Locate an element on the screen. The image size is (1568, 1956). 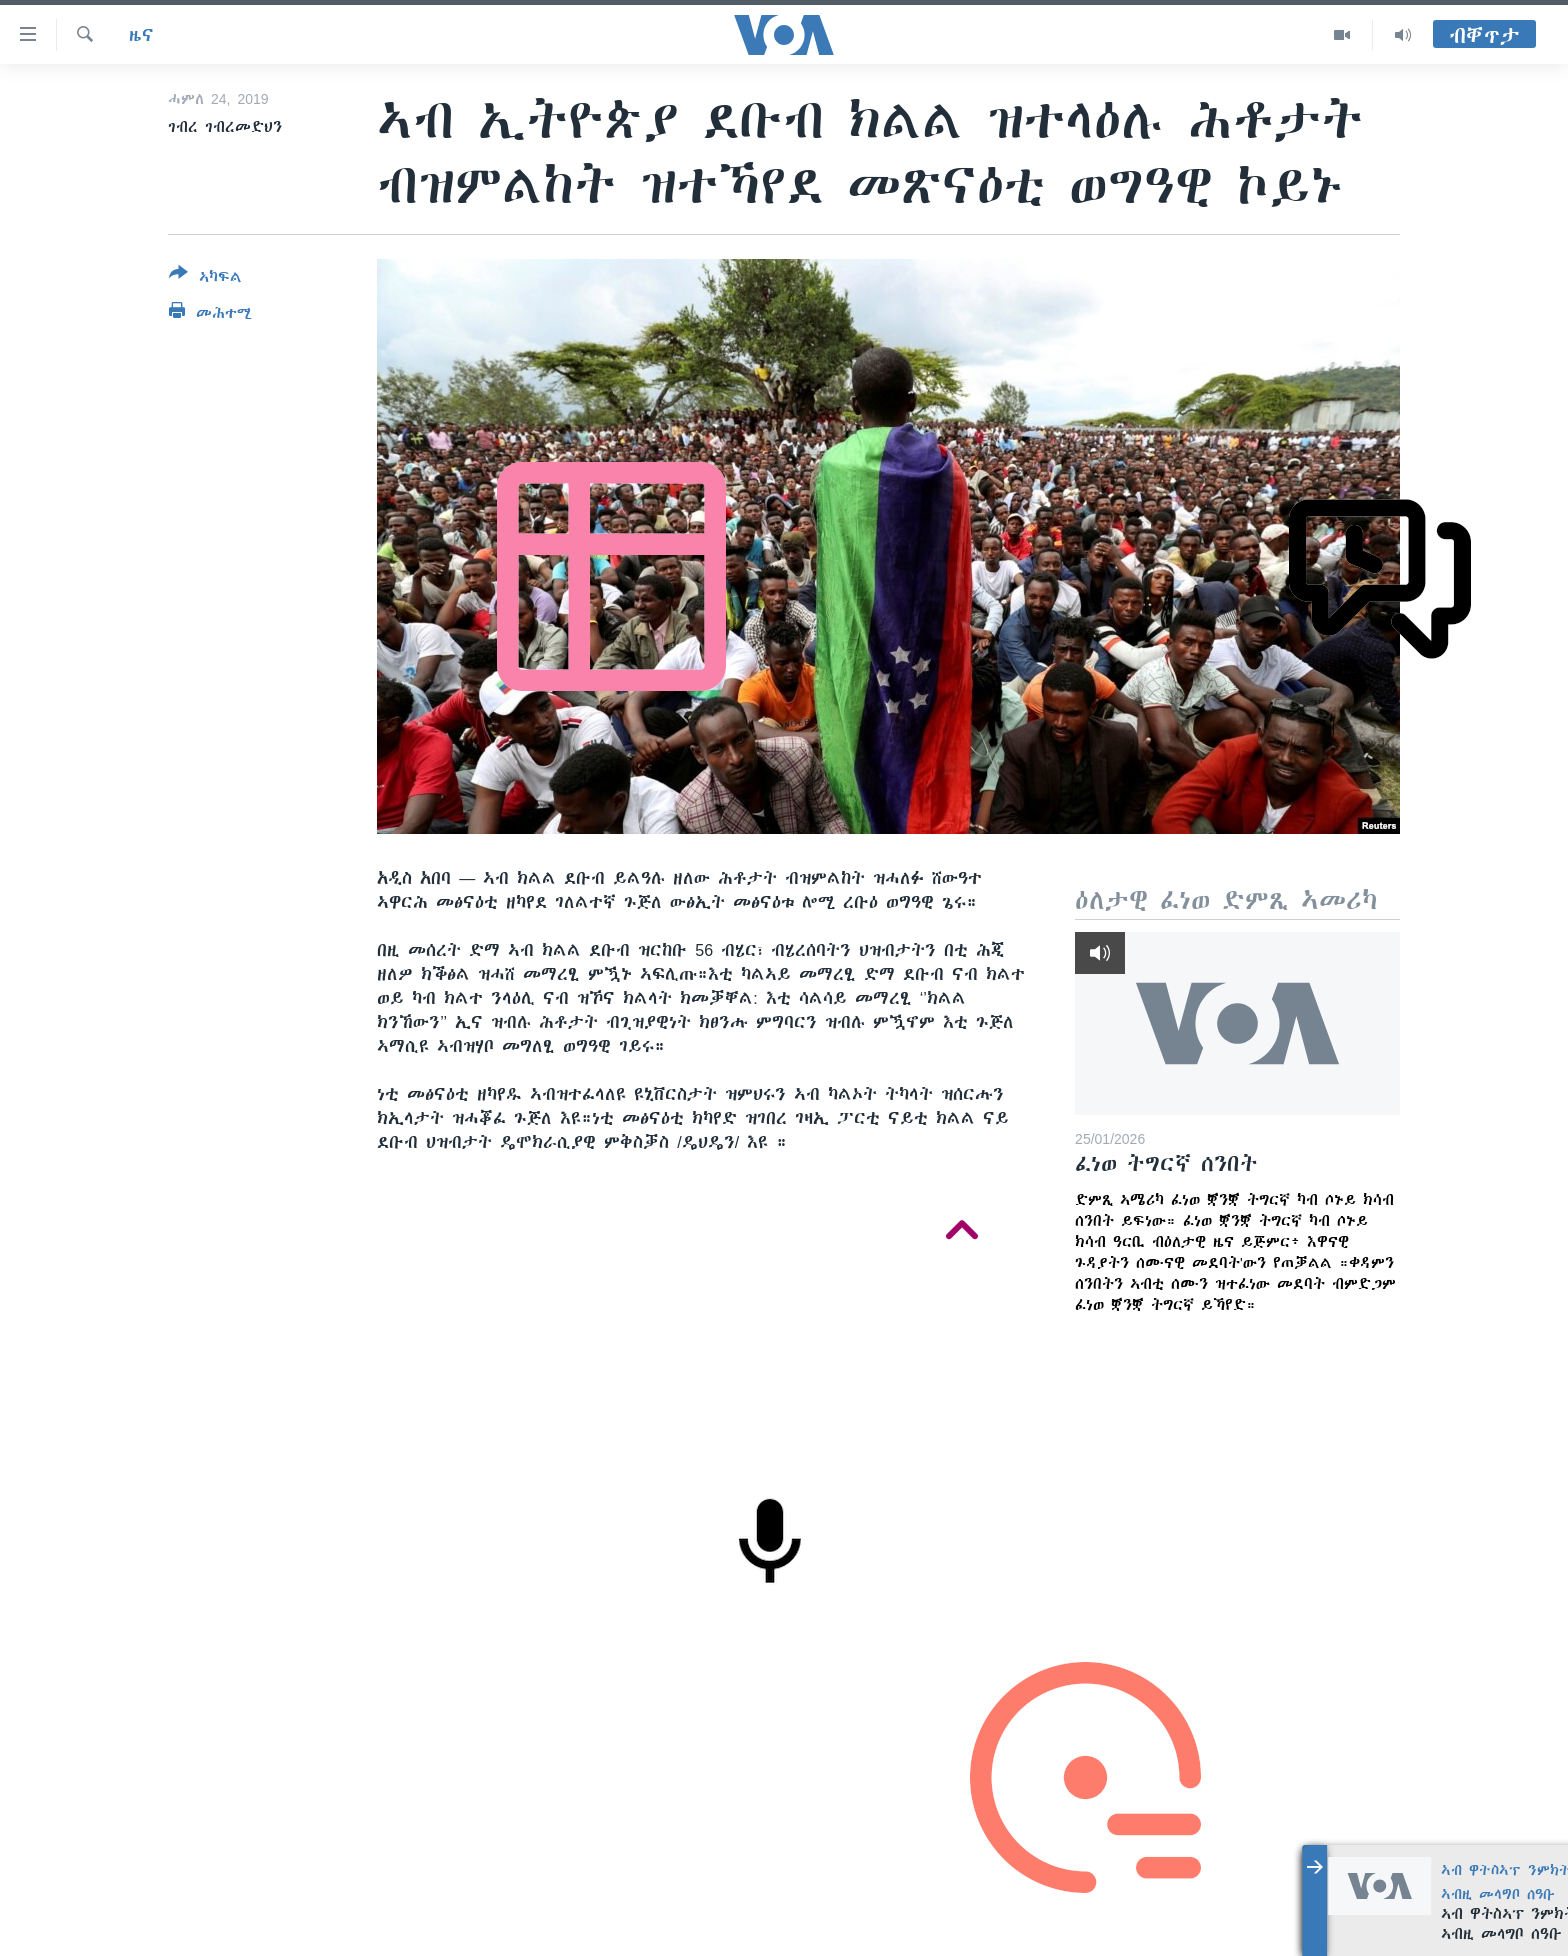
view data in table format is located at coordinates (611, 576).